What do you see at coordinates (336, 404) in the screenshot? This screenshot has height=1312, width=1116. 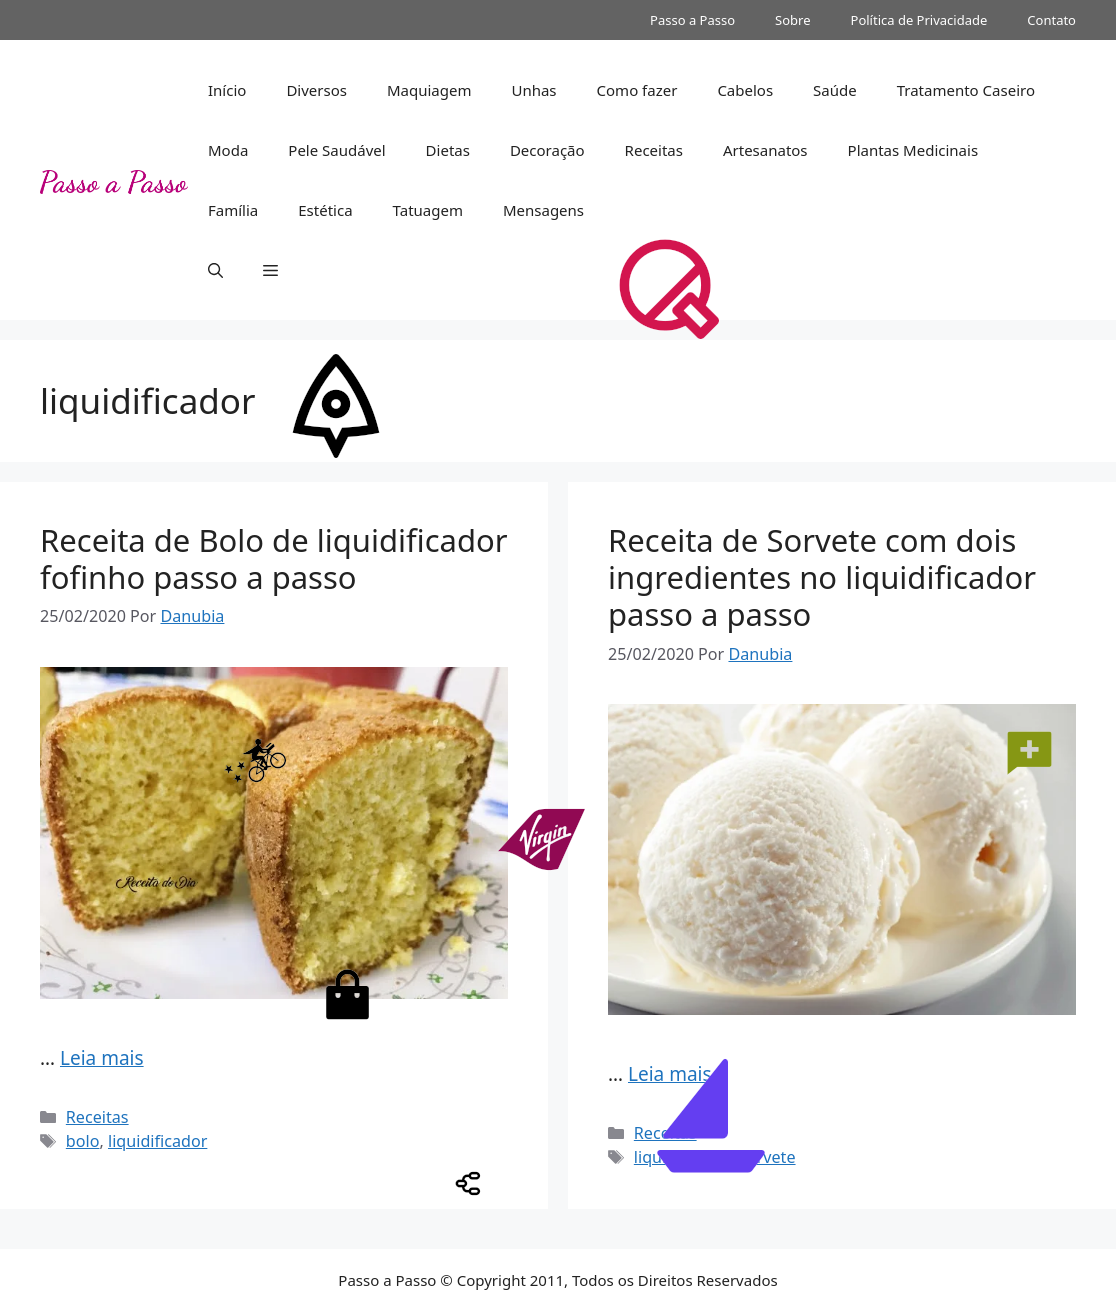 I see `launch or explore a space-themed app` at bounding box center [336, 404].